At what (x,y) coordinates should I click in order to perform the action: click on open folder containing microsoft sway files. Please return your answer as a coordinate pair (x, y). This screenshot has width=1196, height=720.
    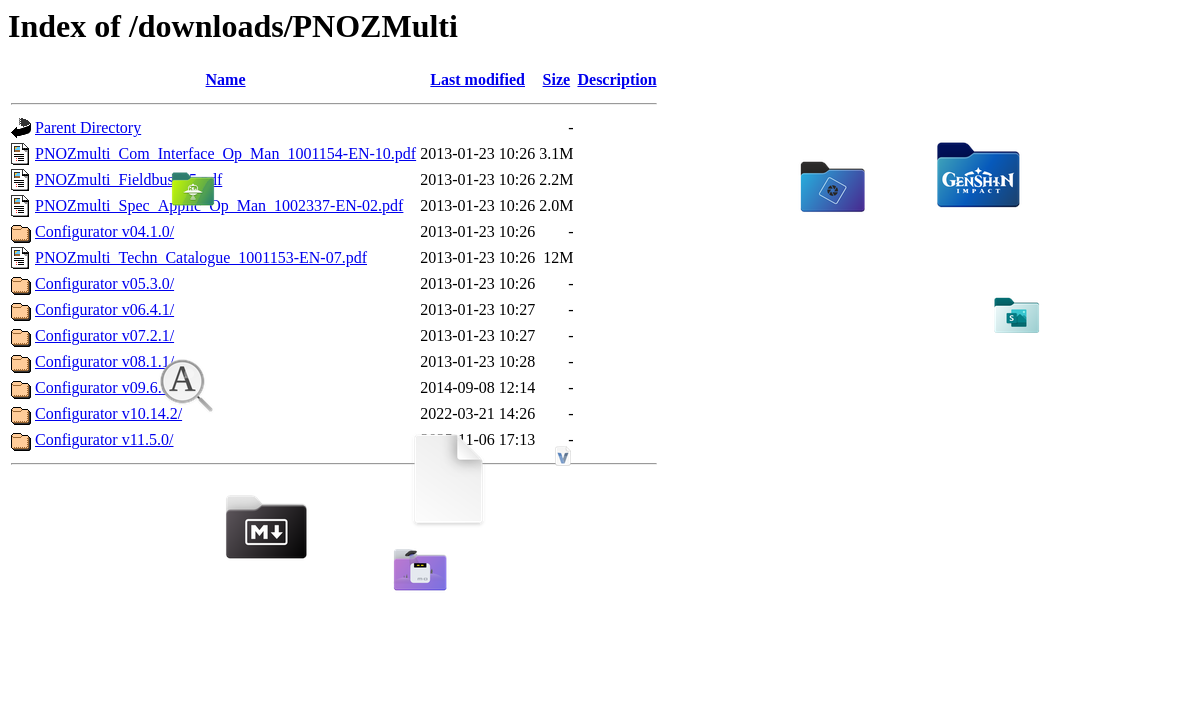
    Looking at the image, I should click on (1016, 316).